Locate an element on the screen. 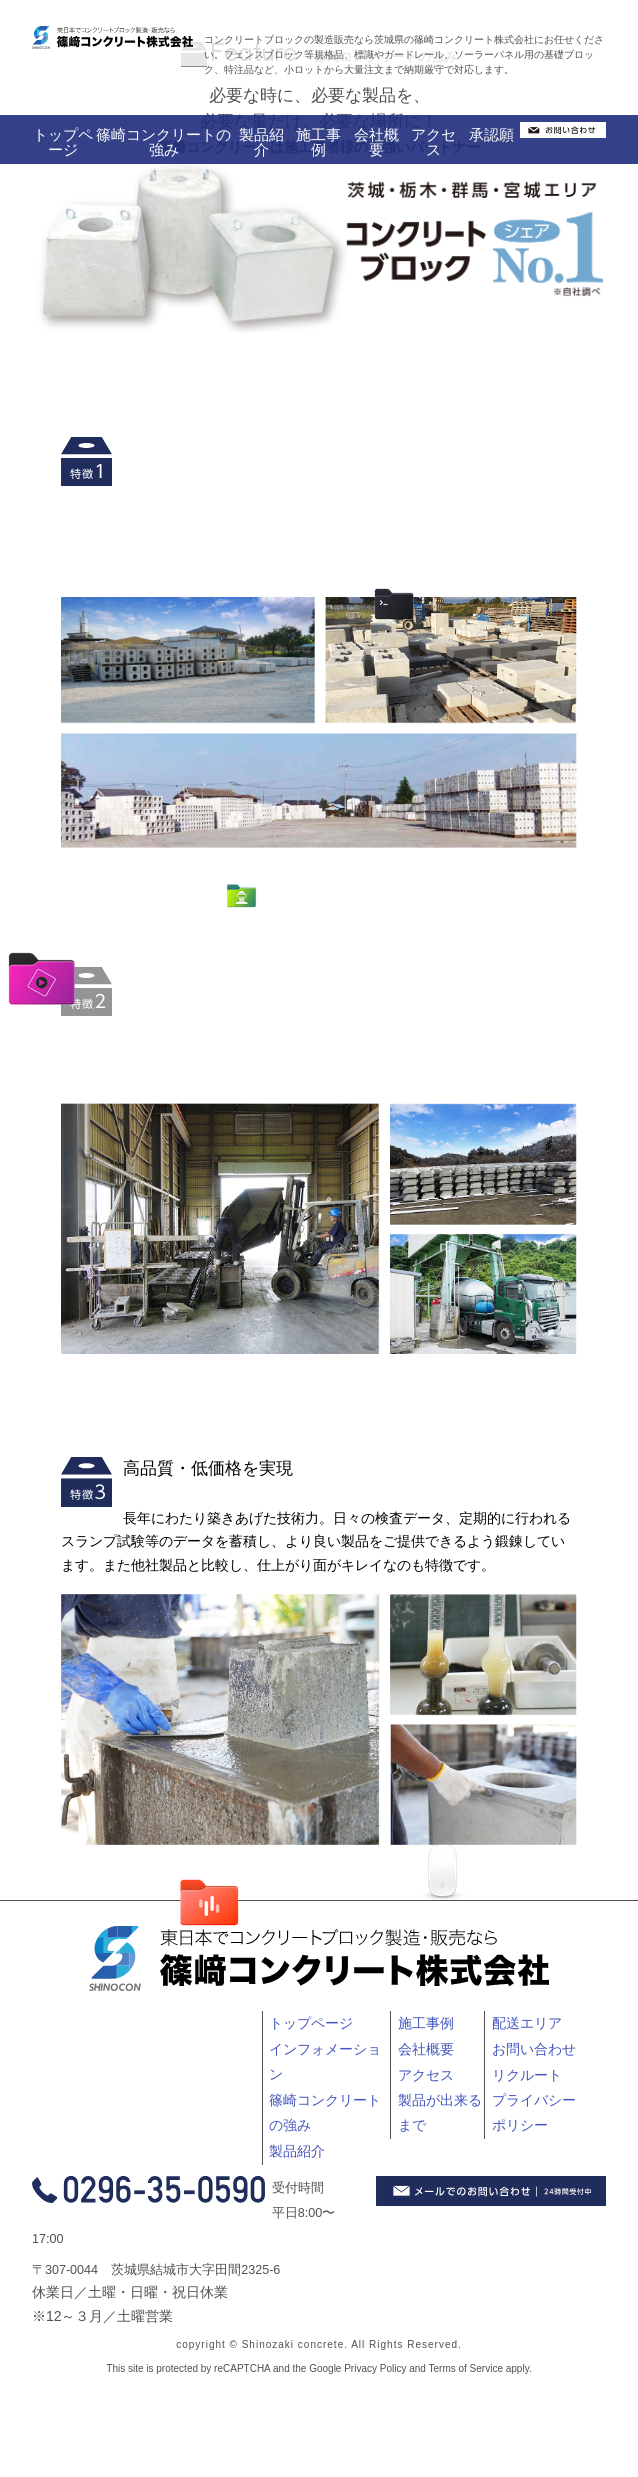  open Wondershare EdrawInfo project files is located at coordinates (209, 1904).